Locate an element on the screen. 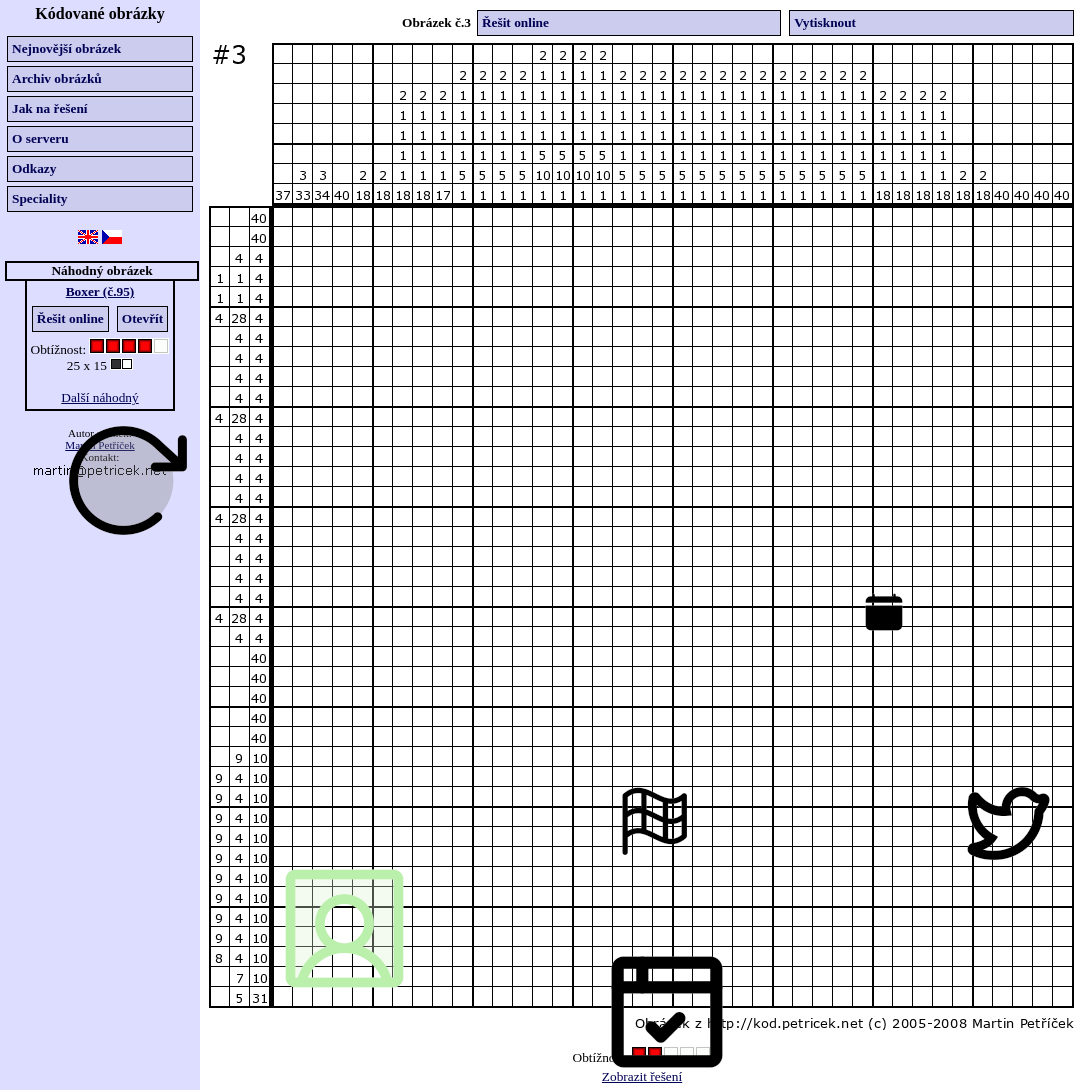 The image size is (1084, 1090). share to twitter is located at coordinates (1008, 823).